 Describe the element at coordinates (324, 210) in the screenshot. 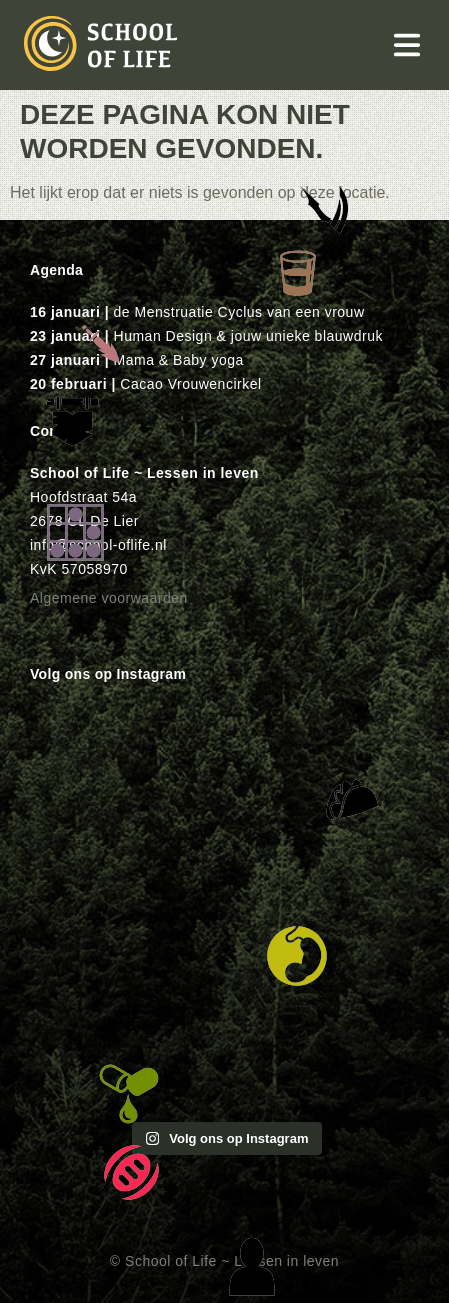

I see `indicates a tearing or ripping action in gameplay` at that location.